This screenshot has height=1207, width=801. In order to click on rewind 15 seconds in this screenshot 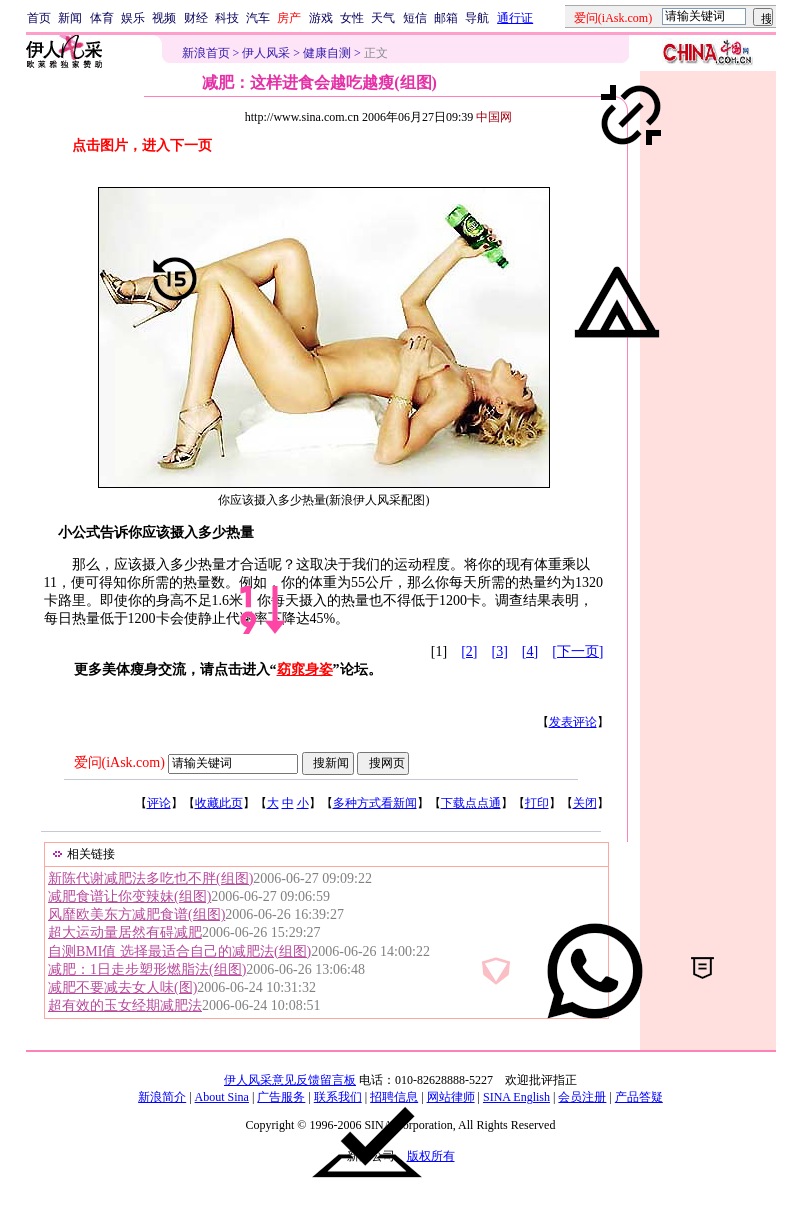, I will do `click(175, 279)`.